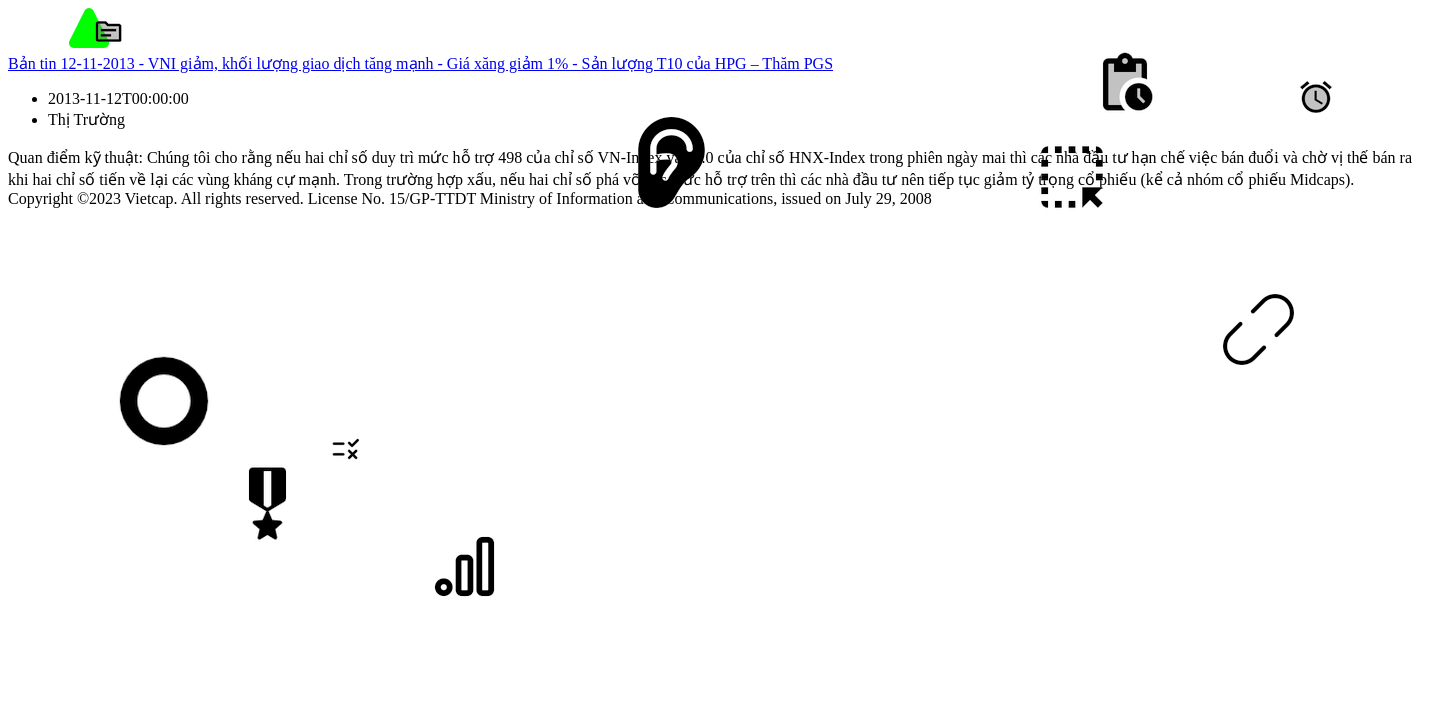 This screenshot has width=1440, height=720. Describe the element at coordinates (464, 566) in the screenshot. I see `open Google Analytics dashboard` at that location.